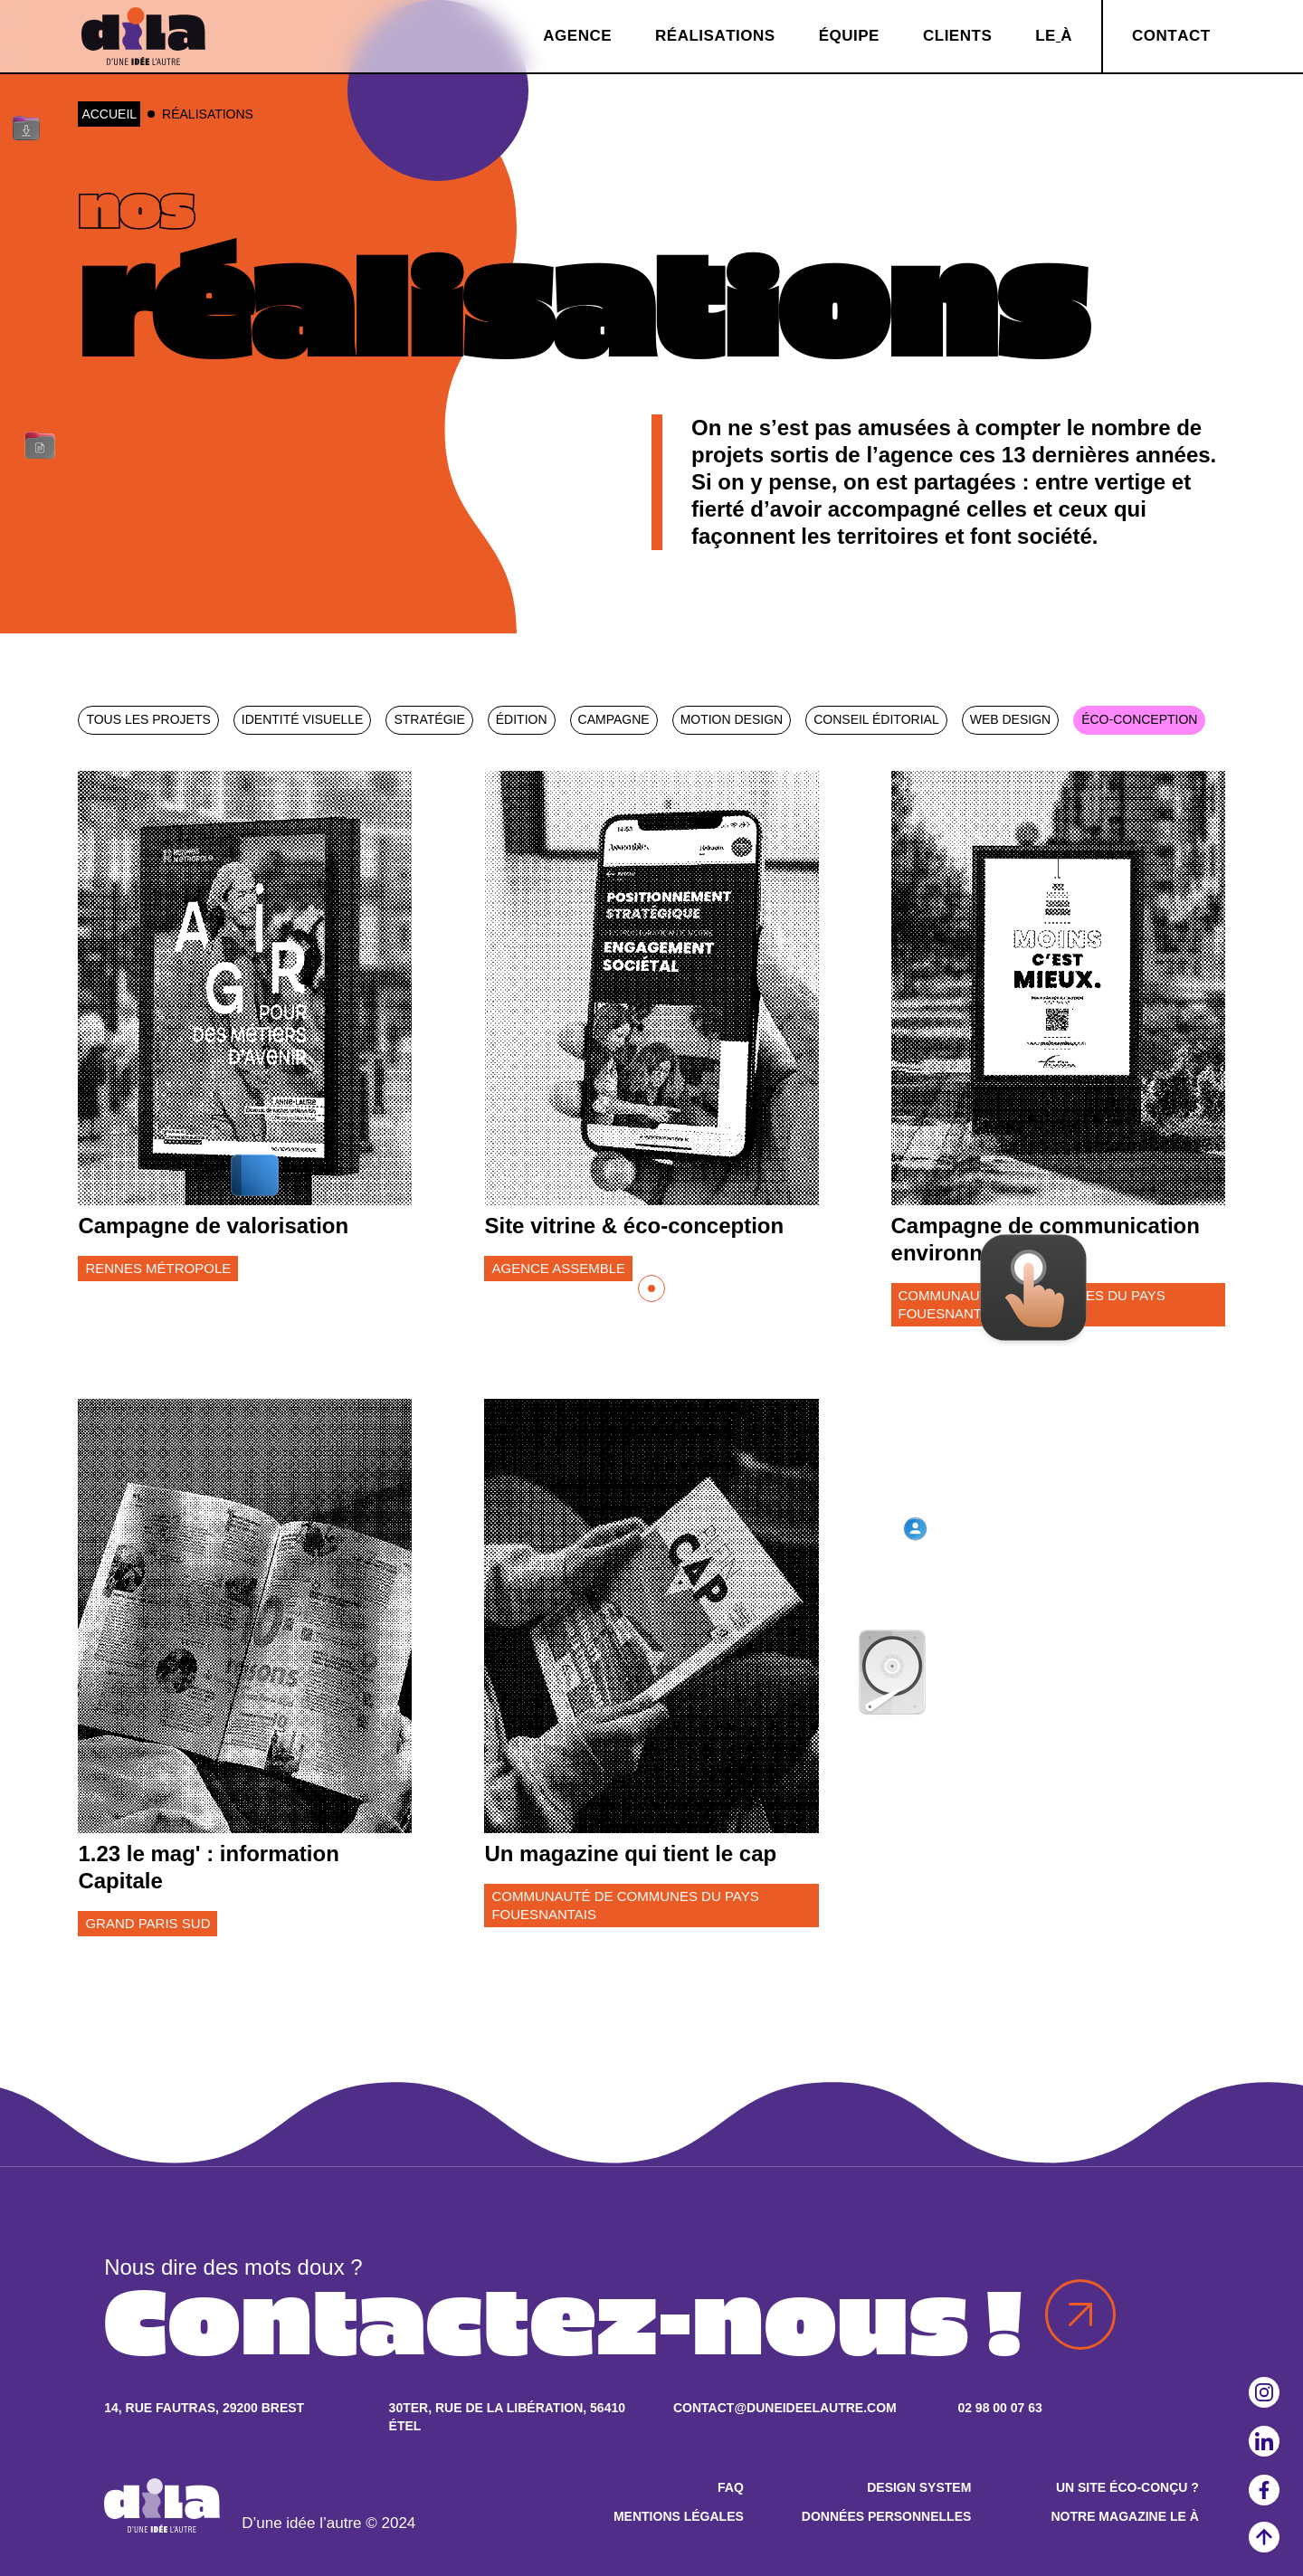 The height and width of the screenshot is (2576, 1303). Describe the element at coordinates (1033, 1288) in the screenshot. I see `touchscreen input settings` at that location.